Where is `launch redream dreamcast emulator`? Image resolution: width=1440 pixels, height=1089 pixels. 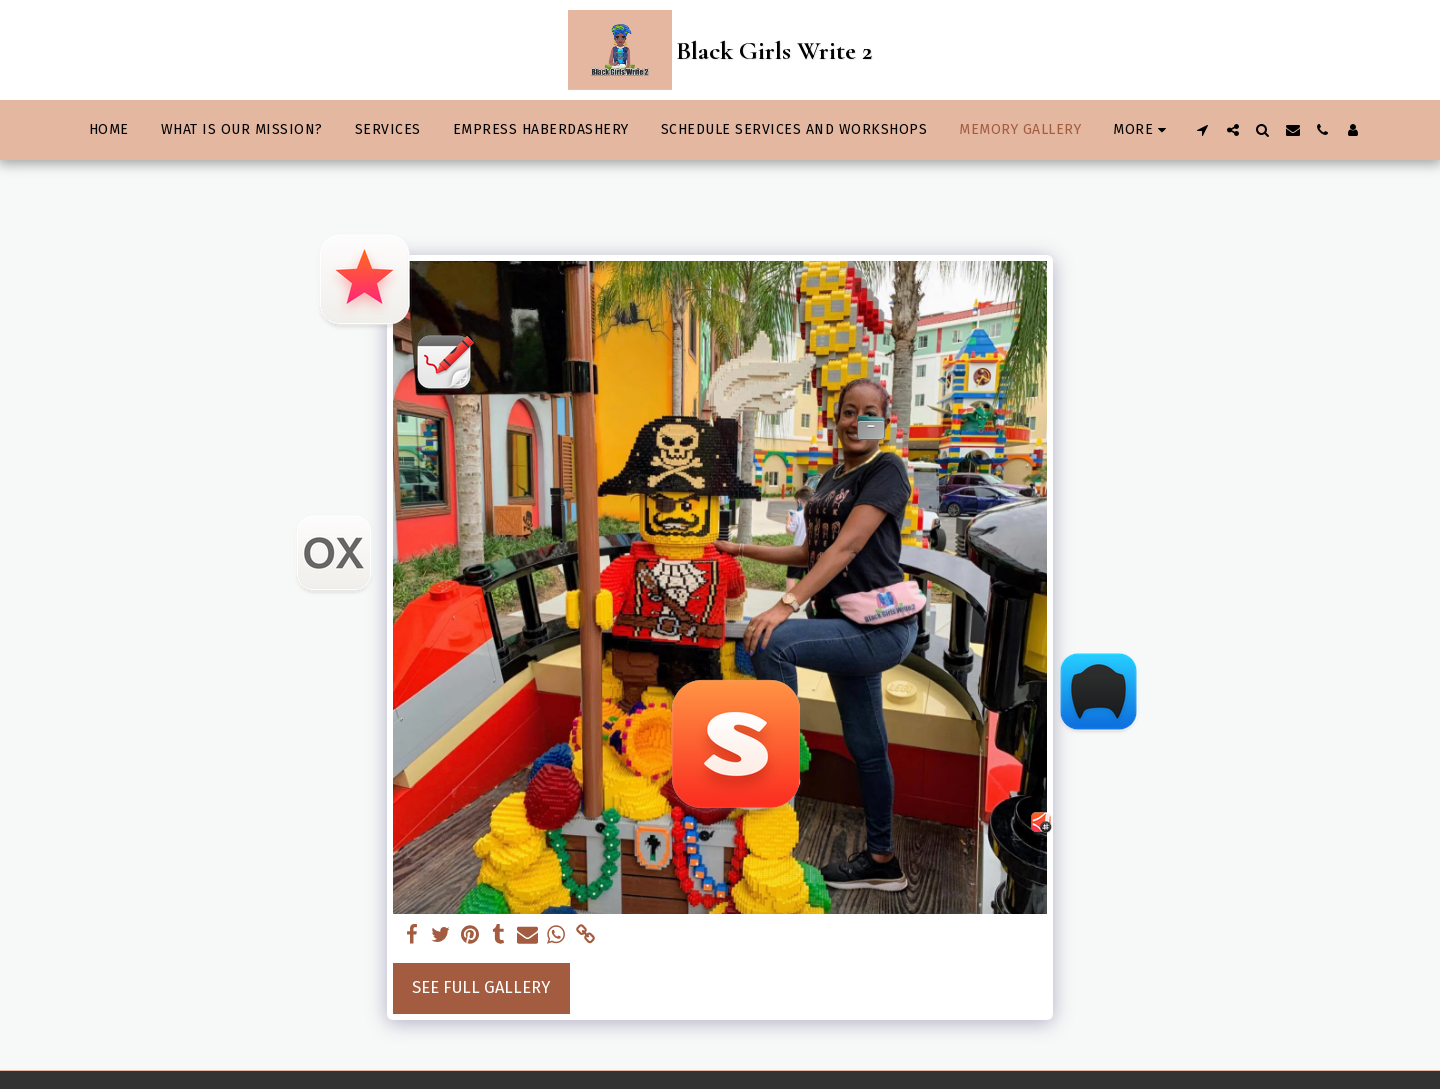
launch redream dreamcast emulator is located at coordinates (1098, 691).